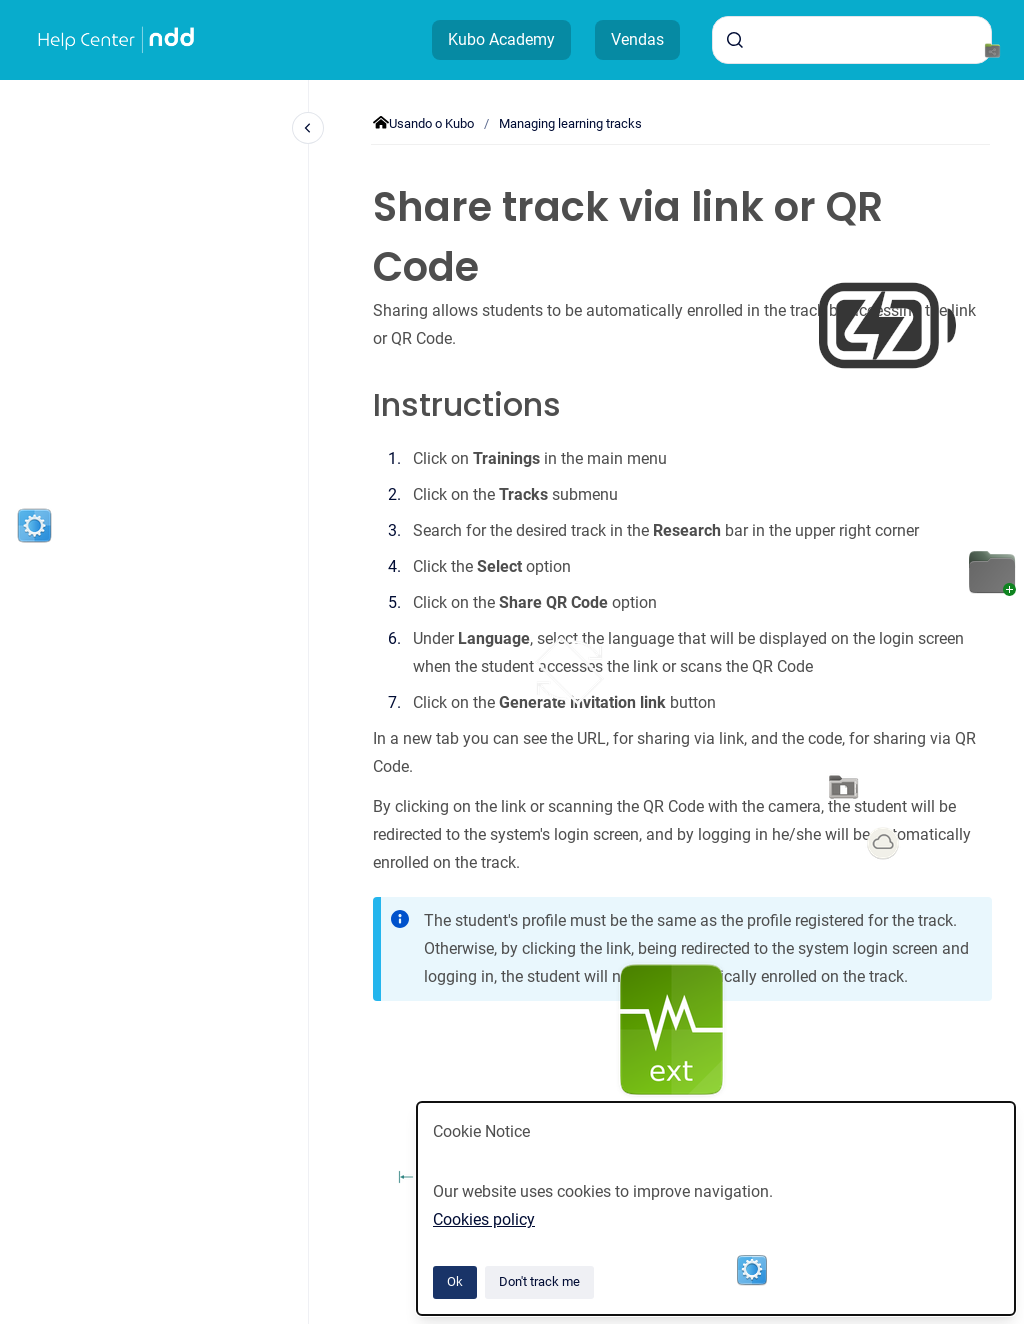 This screenshot has height=1324, width=1024. What do you see at coordinates (843, 787) in the screenshot?
I see `open a secure vault folder` at bounding box center [843, 787].